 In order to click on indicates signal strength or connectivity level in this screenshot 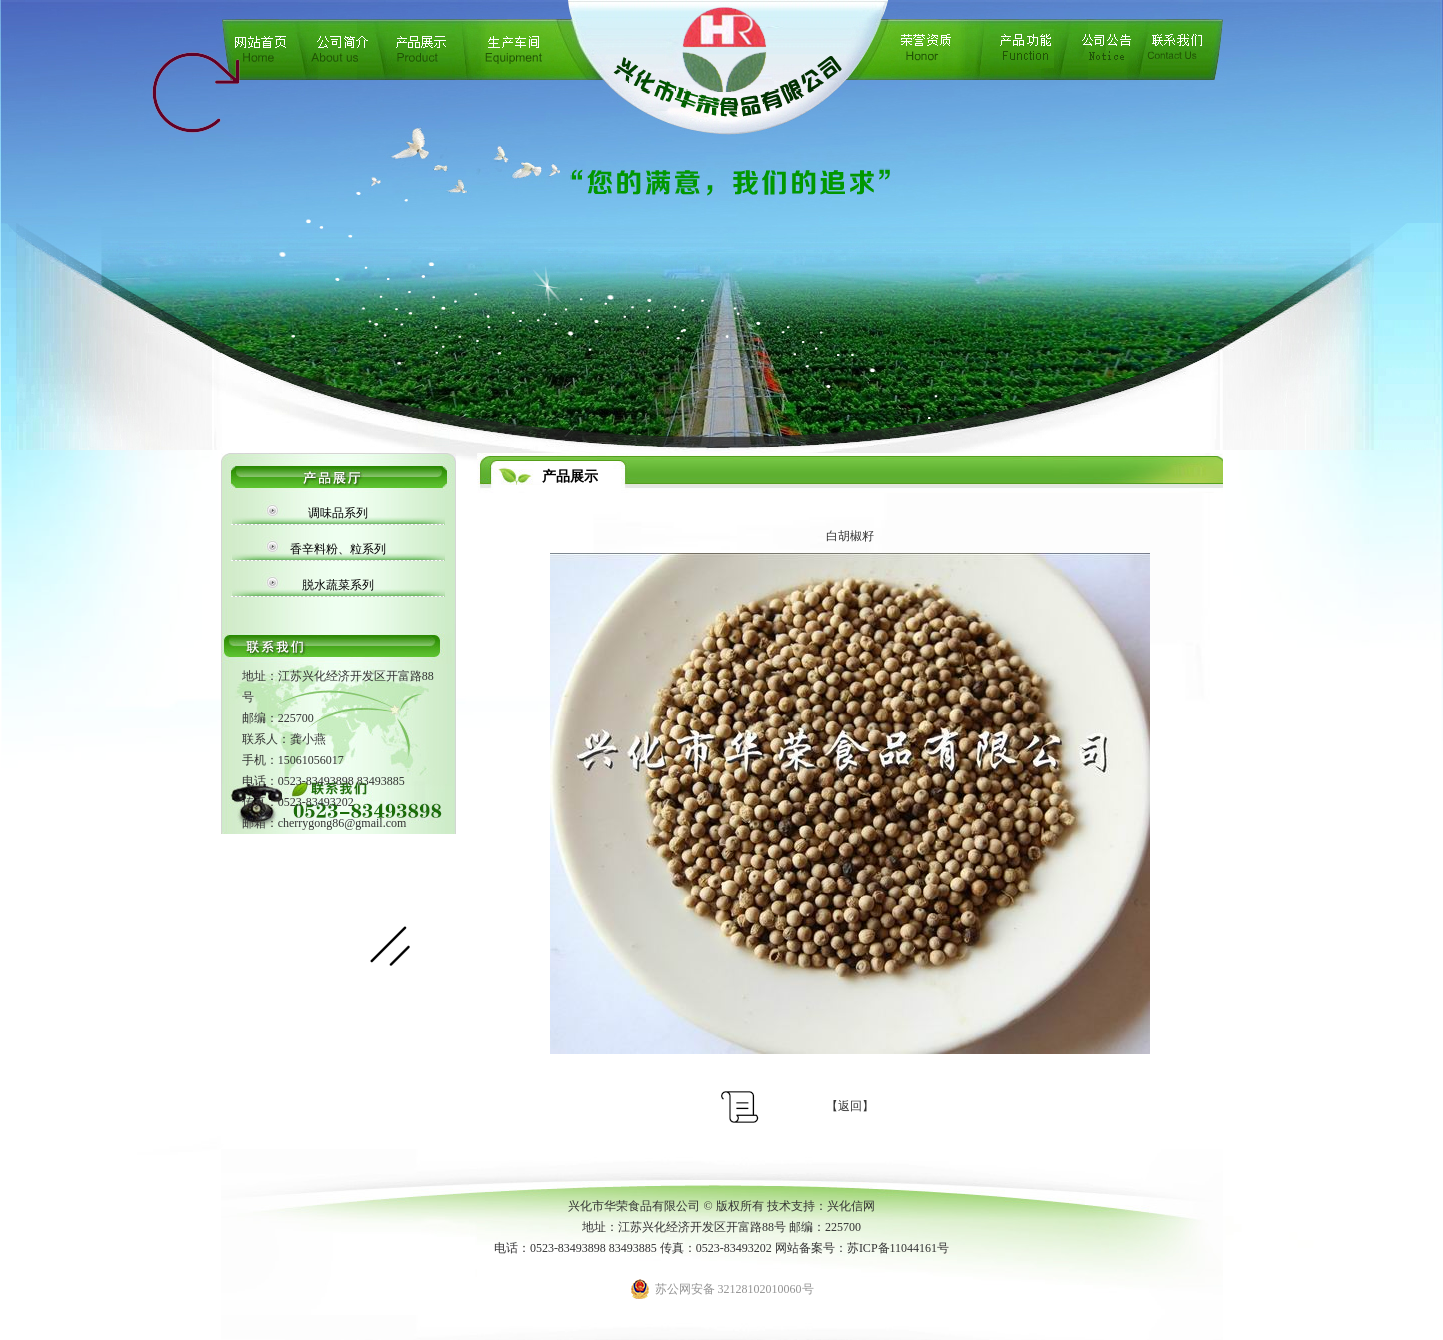, I will do `click(391, 947)`.